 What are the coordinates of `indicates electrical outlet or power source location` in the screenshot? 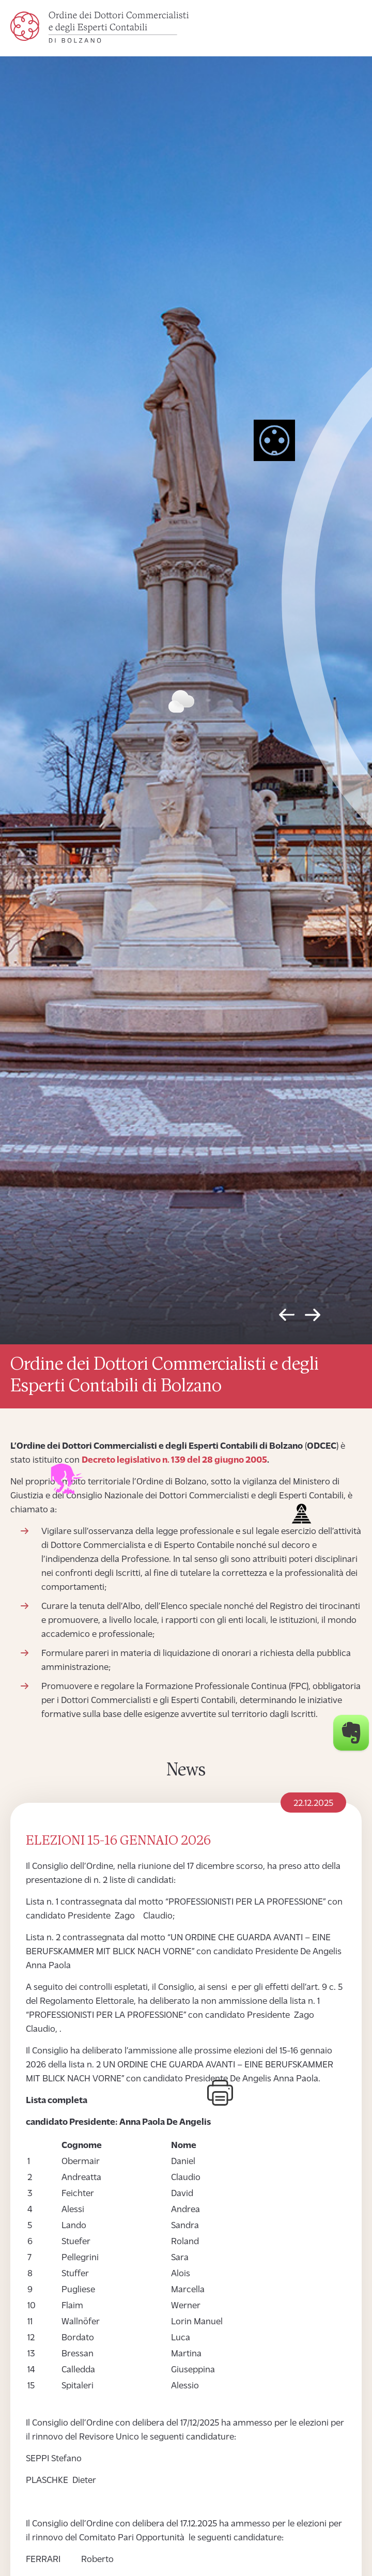 It's located at (274, 440).